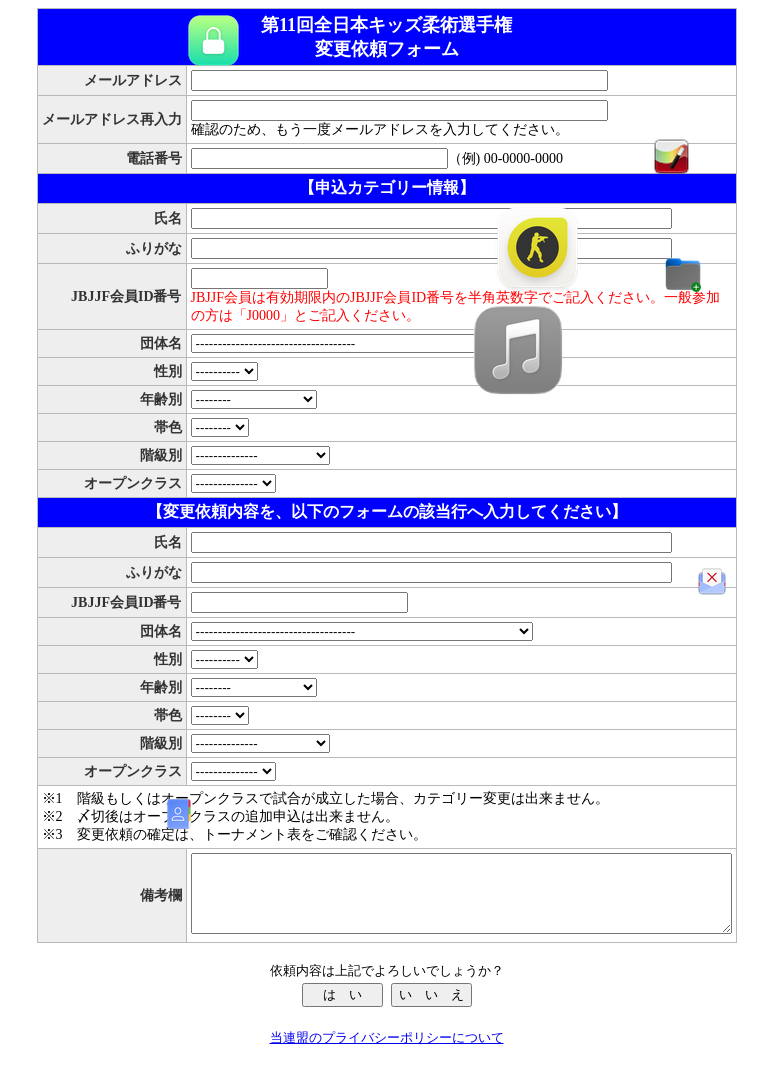 The image size is (773, 1070). What do you see at coordinates (179, 814) in the screenshot?
I see `open the contacts app` at bounding box center [179, 814].